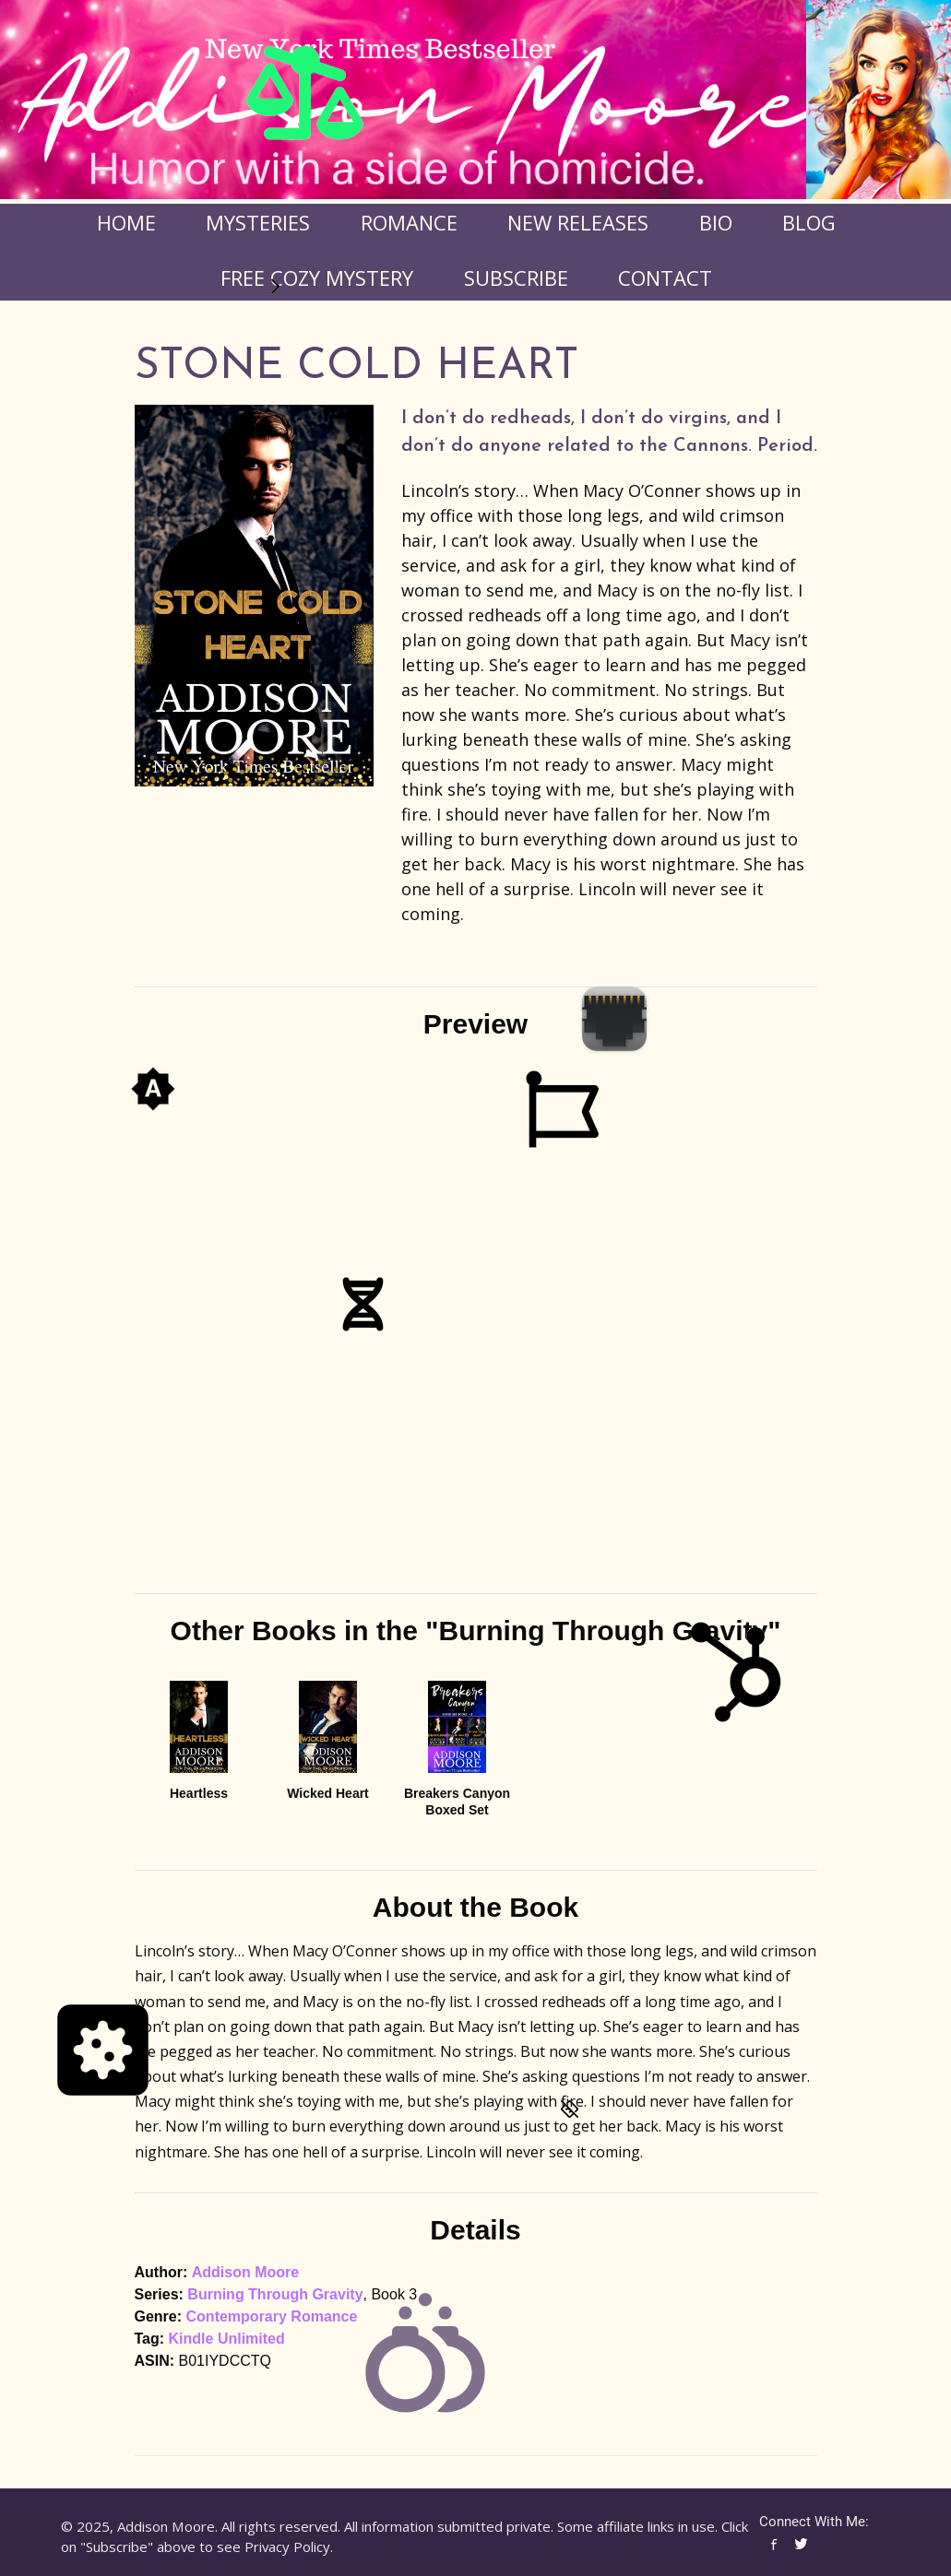 This screenshot has height=2576, width=951. I want to click on indicates an unequal comparison or imbalance, so click(304, 92).